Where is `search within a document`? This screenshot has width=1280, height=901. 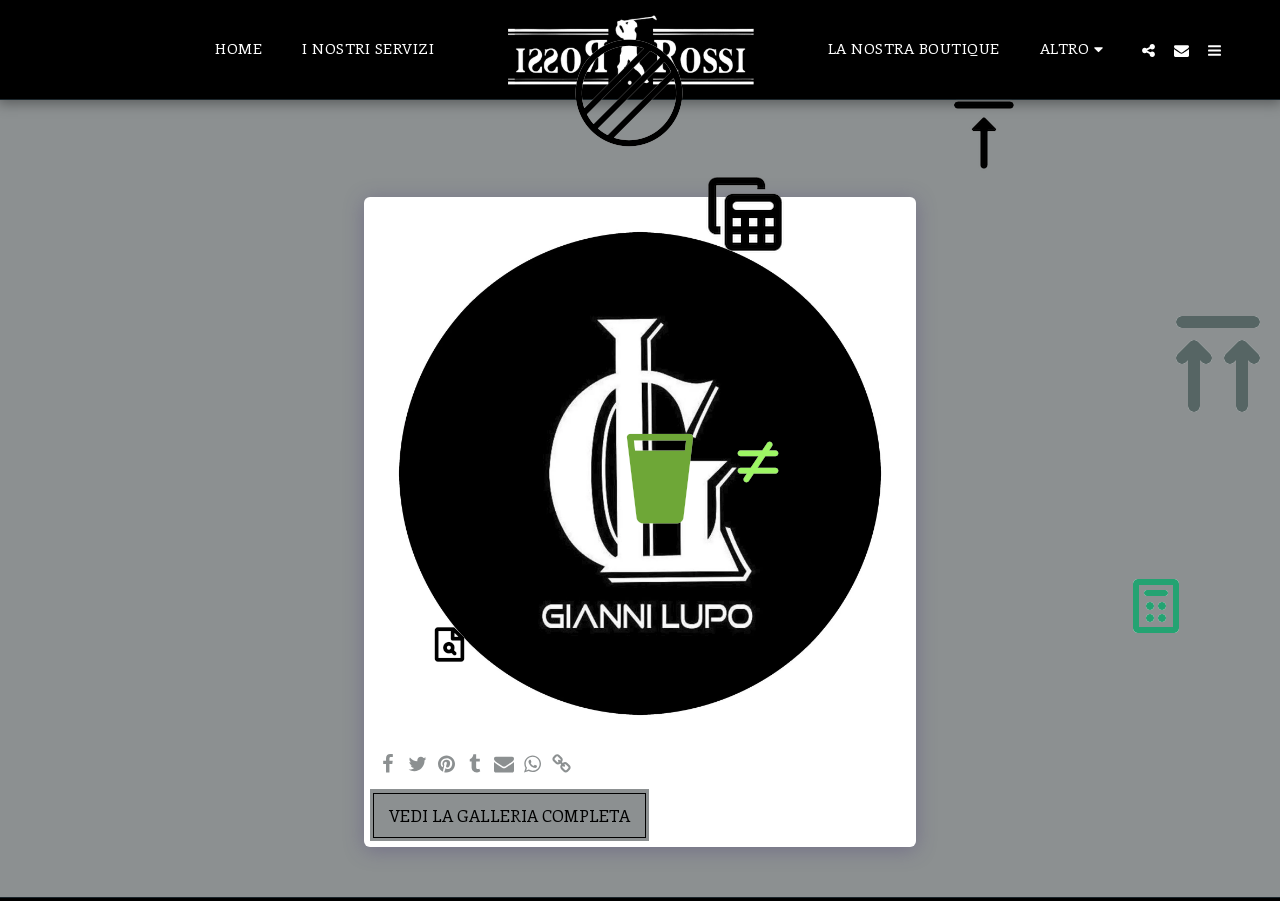
search within a document is located at coordinates (449, 644).